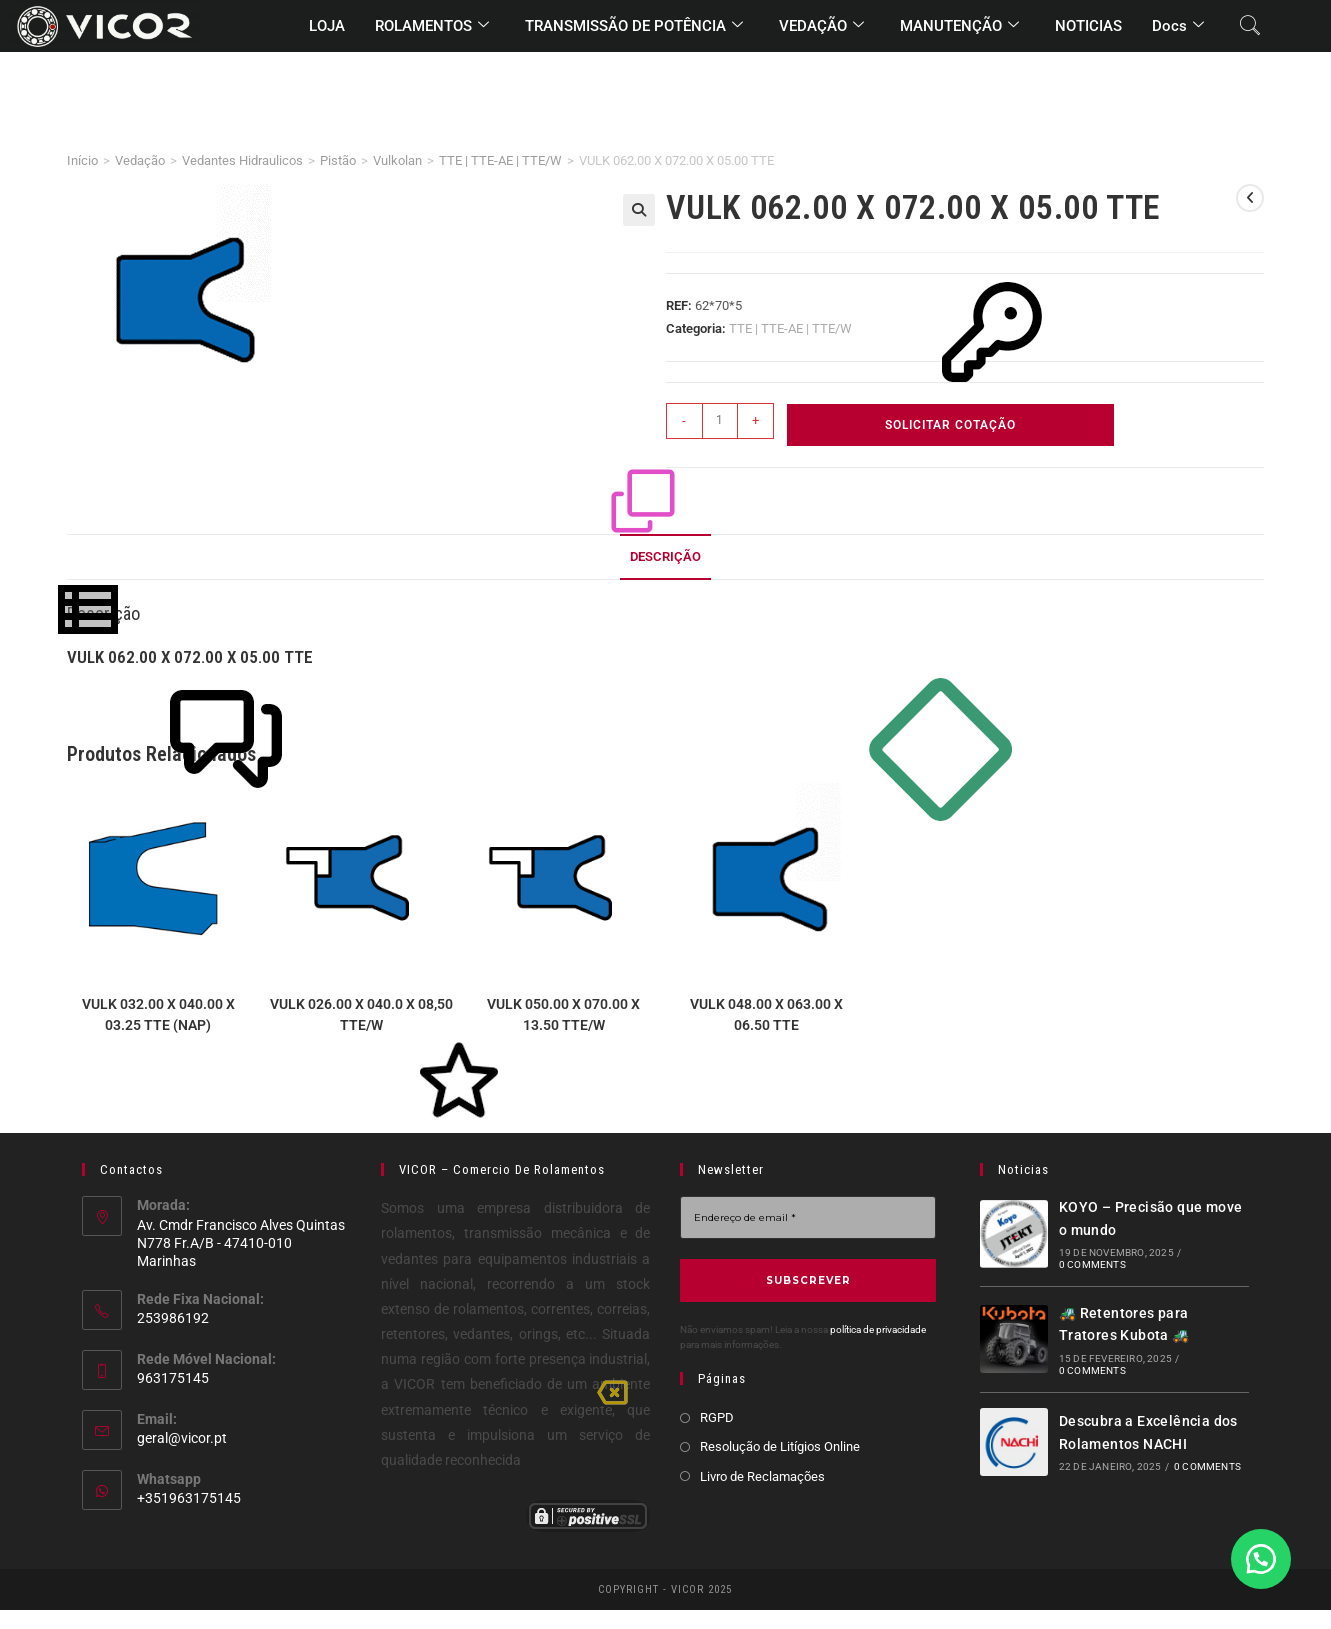 The image size is (1331, 1629). I want to click on delete the previous character, so click(613, 1392).